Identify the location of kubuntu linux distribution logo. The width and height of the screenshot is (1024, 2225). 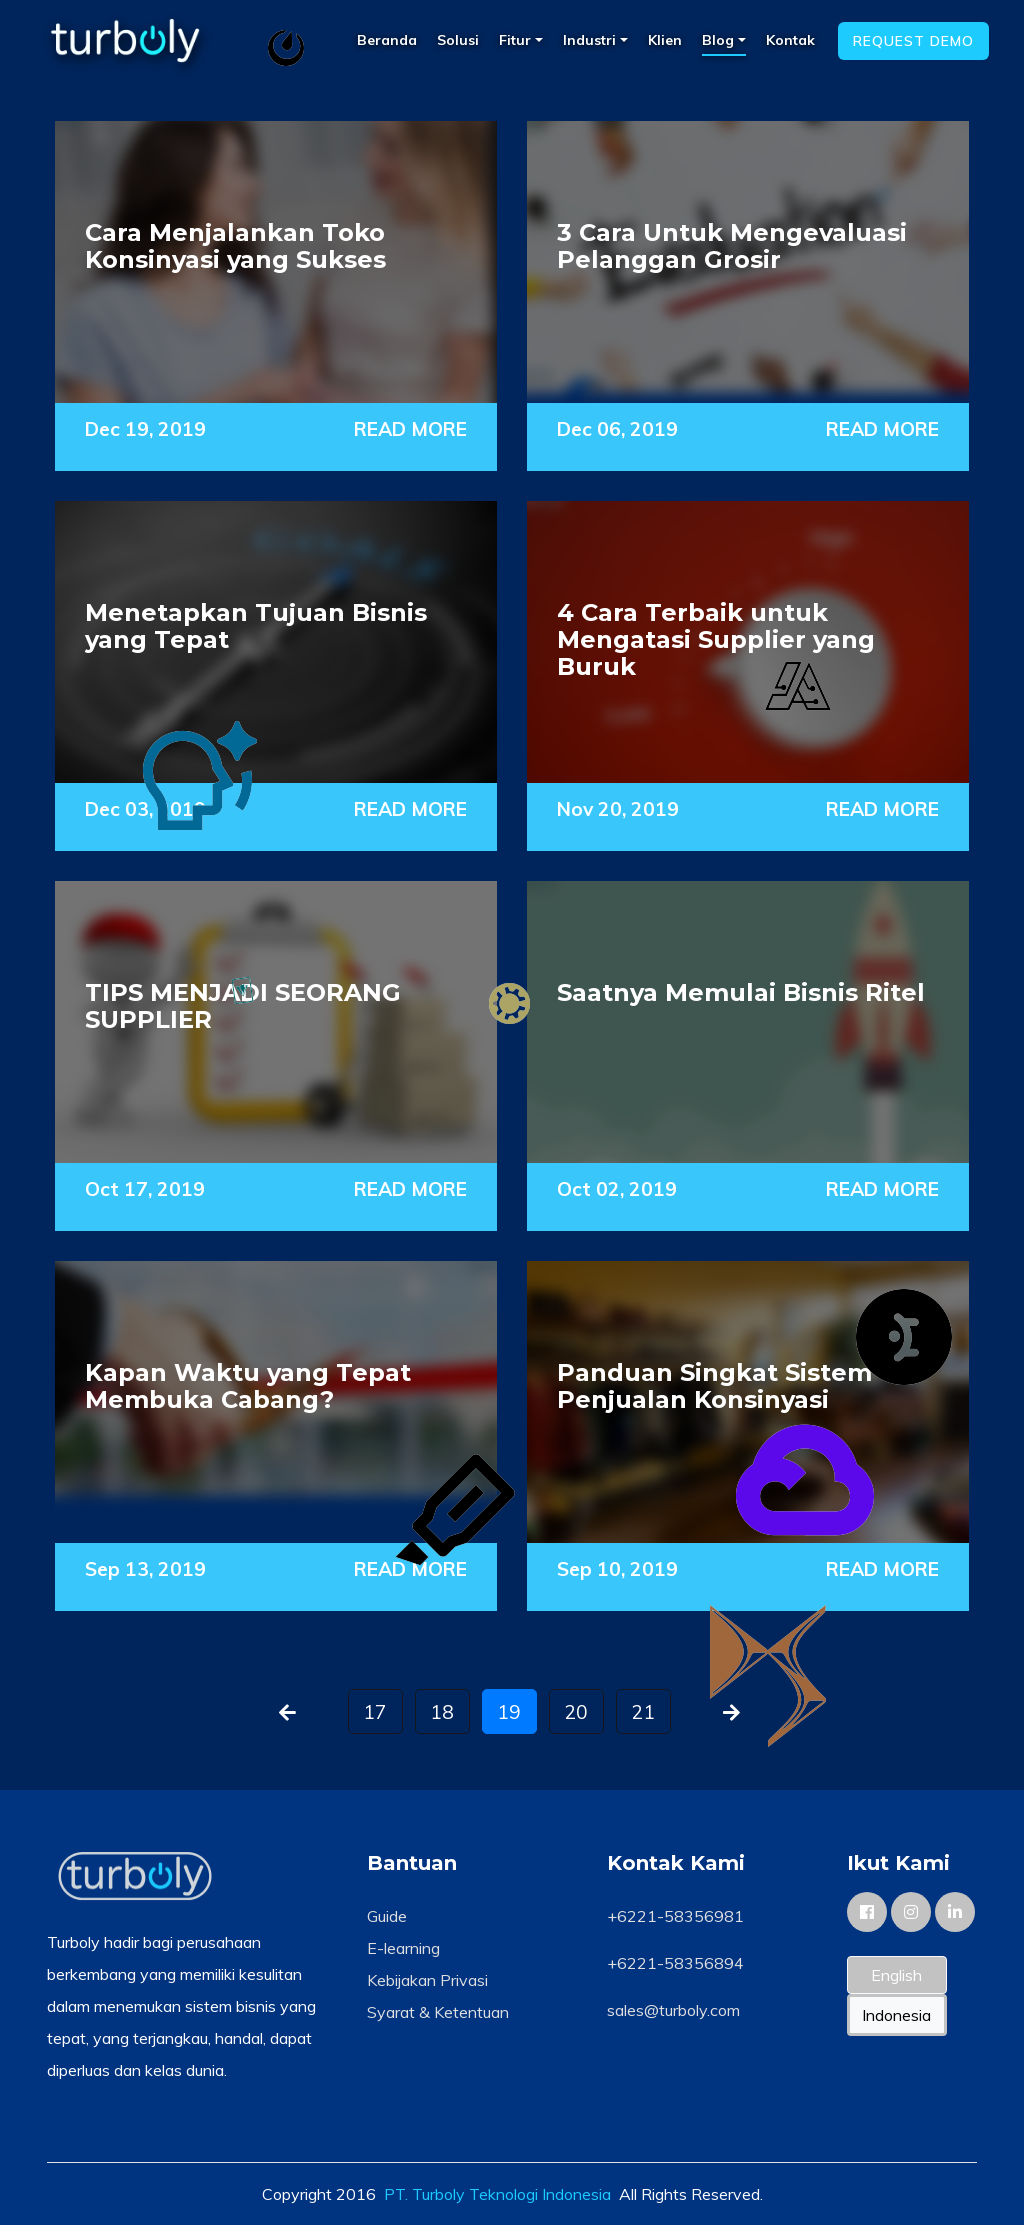
(509, 1003).